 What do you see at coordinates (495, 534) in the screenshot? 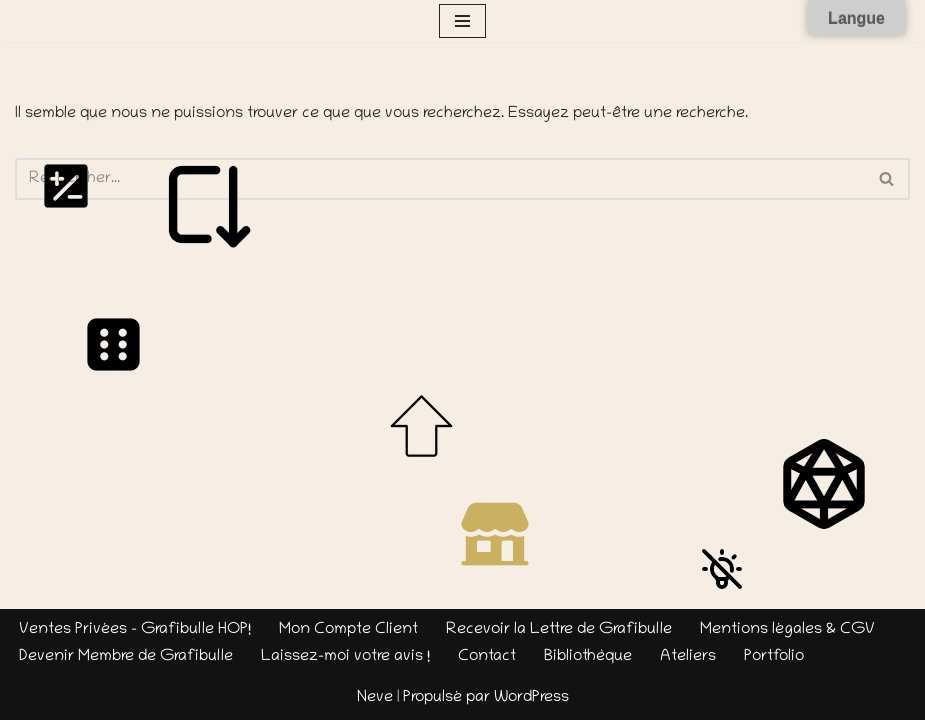
I see `access the online store or shop` at bounding box center [495, 534].